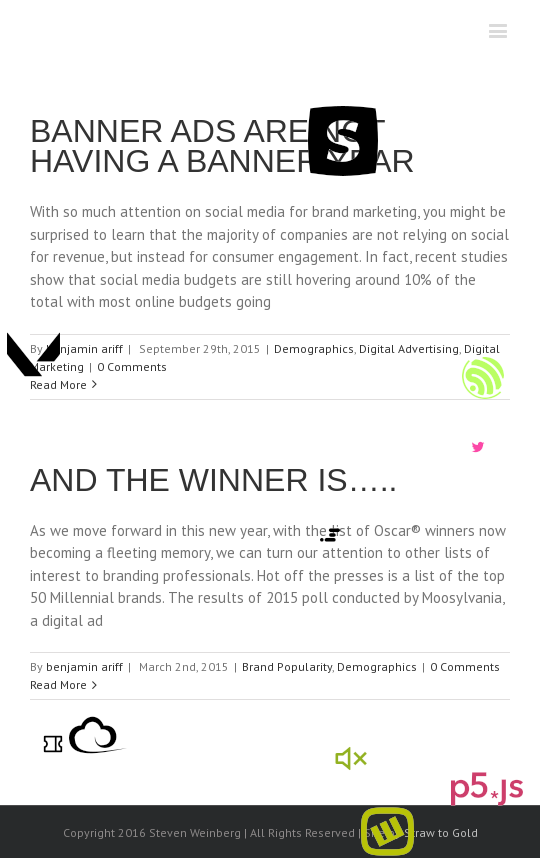 The height and width of the screenshot is (858, 540). What do you see at coordinates (330, 535) in the screenshot?
I see `open scrimba learning platform` at bounding box center [330, 535].